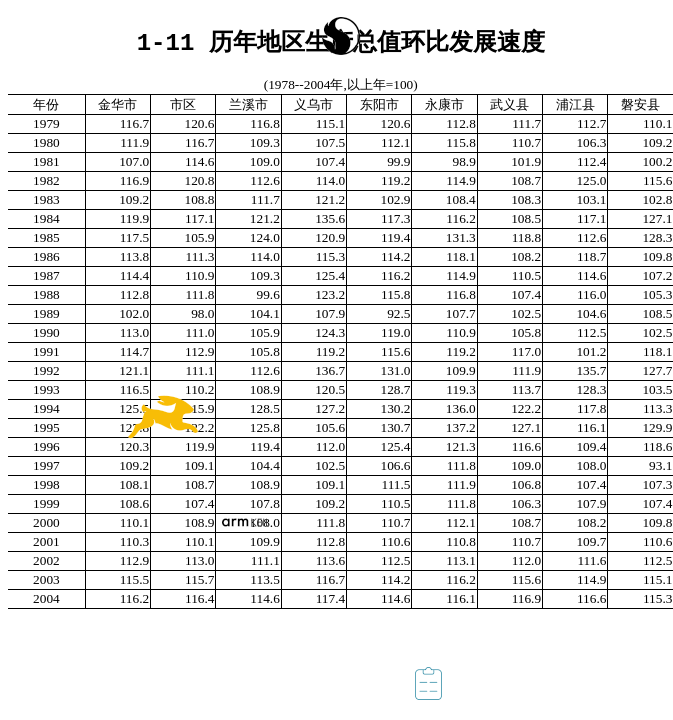 The height and width of the screenshot is (720, 673). I want to click on directus brand logo, so click(163, 417).